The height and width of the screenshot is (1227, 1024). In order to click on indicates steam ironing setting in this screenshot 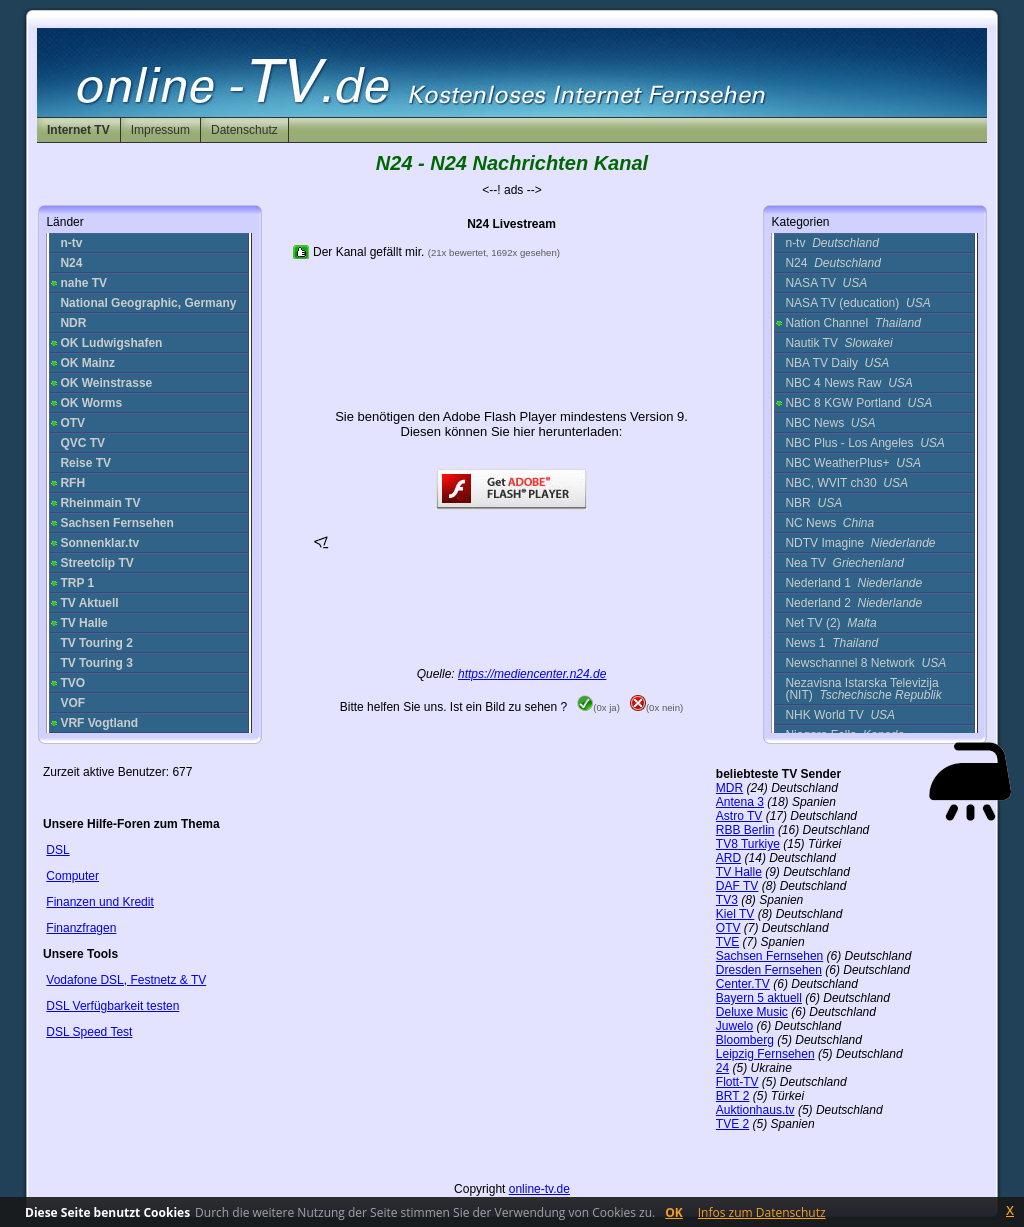, I will do `click(970, 779)`.